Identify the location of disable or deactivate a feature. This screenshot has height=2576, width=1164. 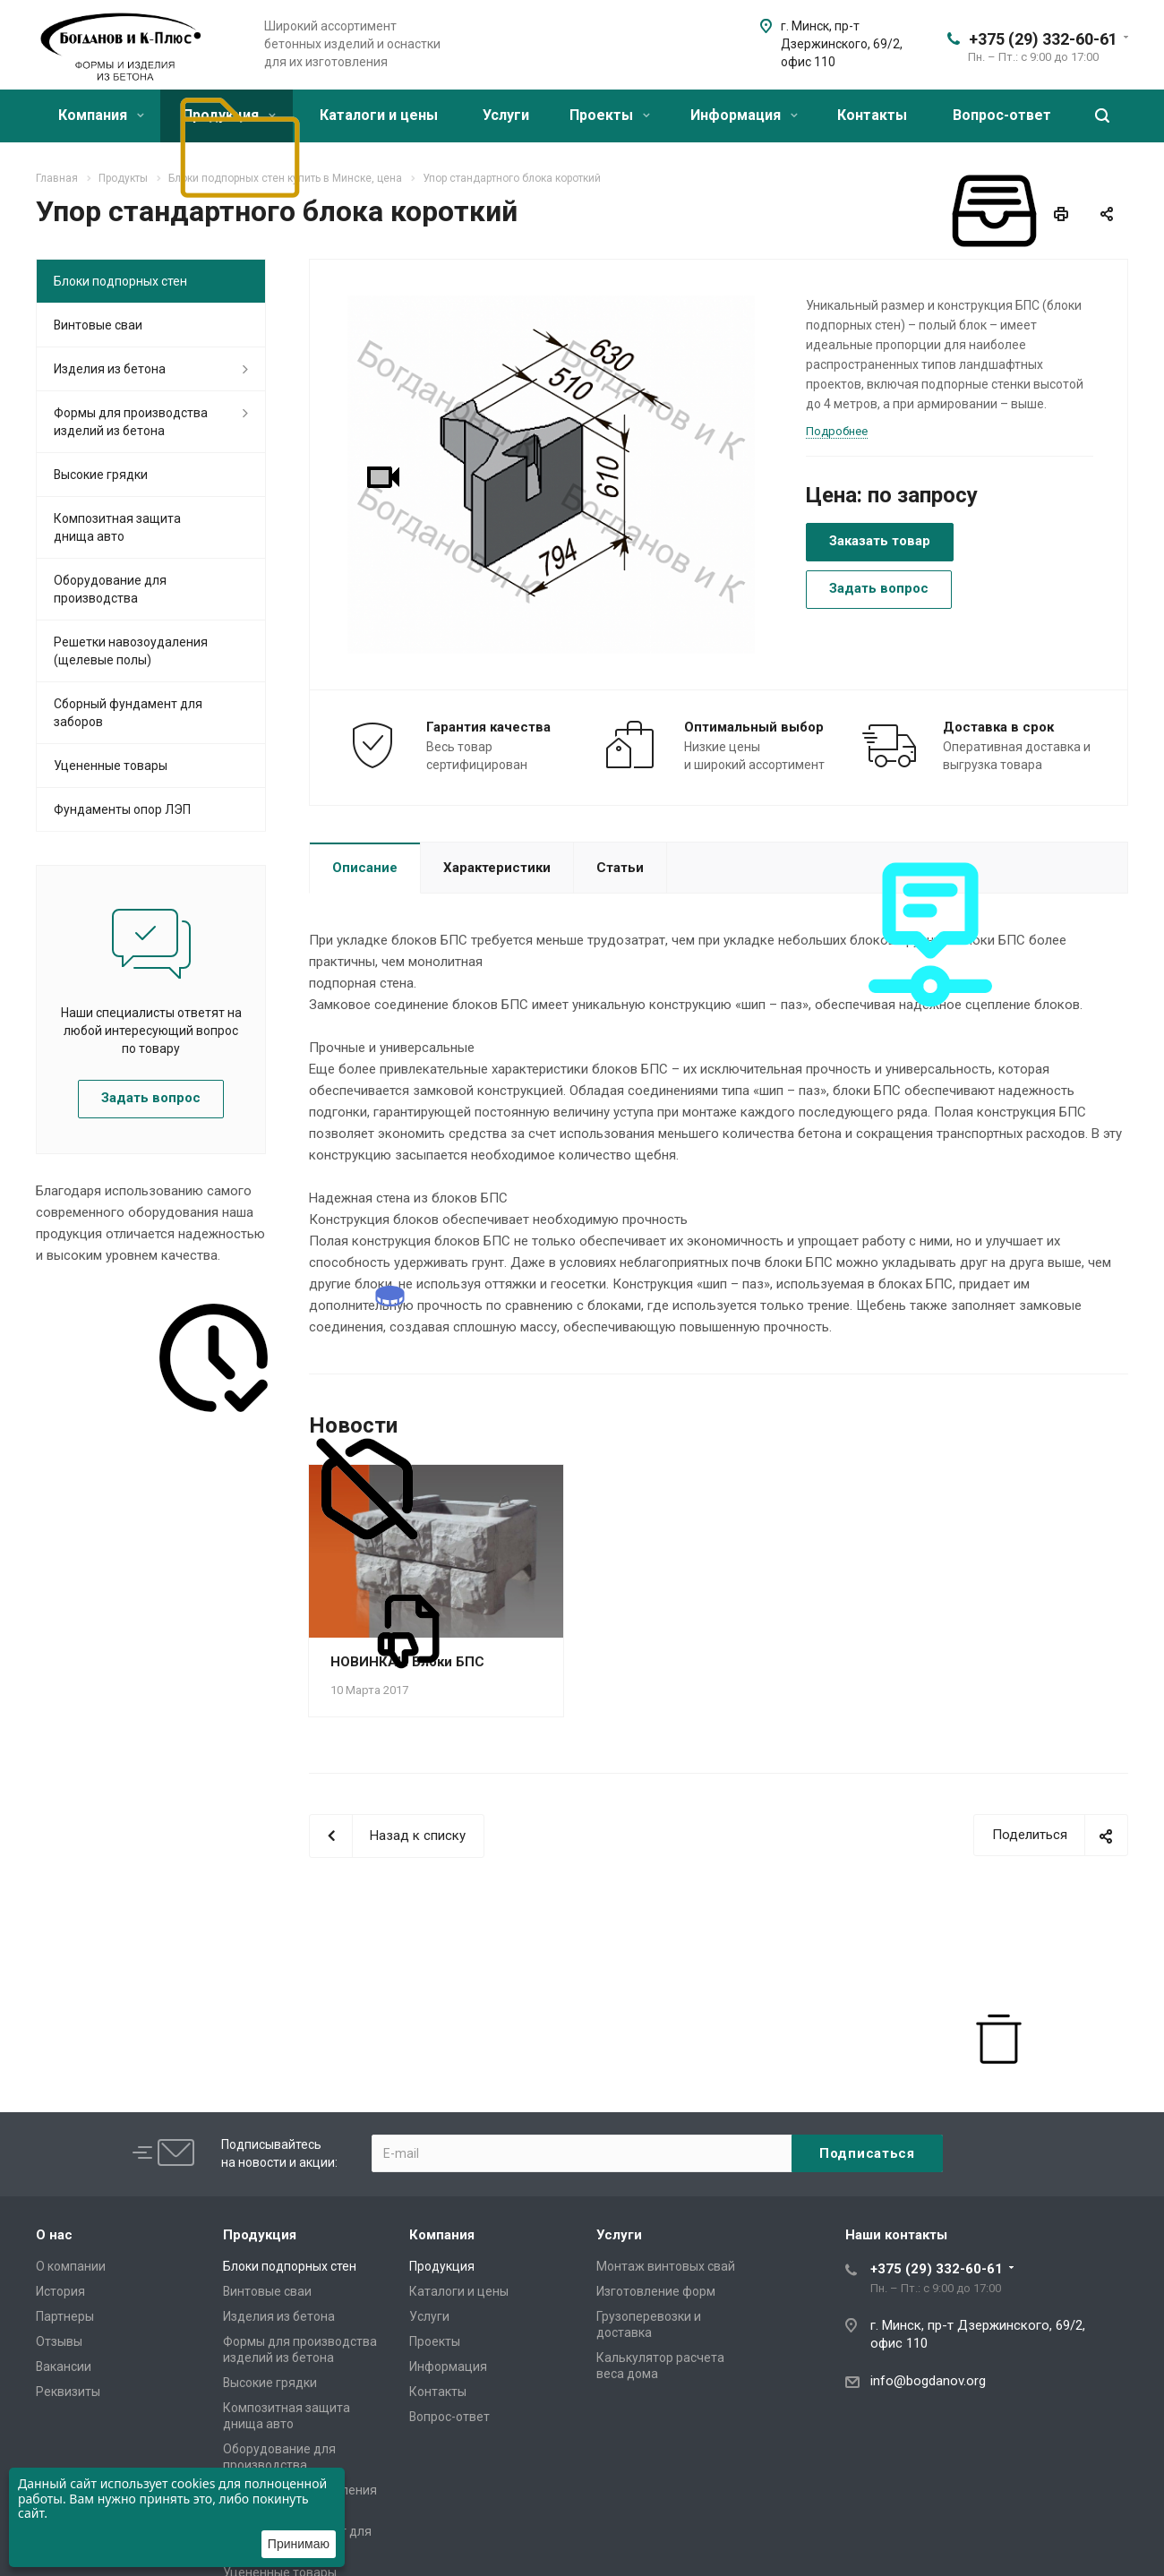
(367, 1489).